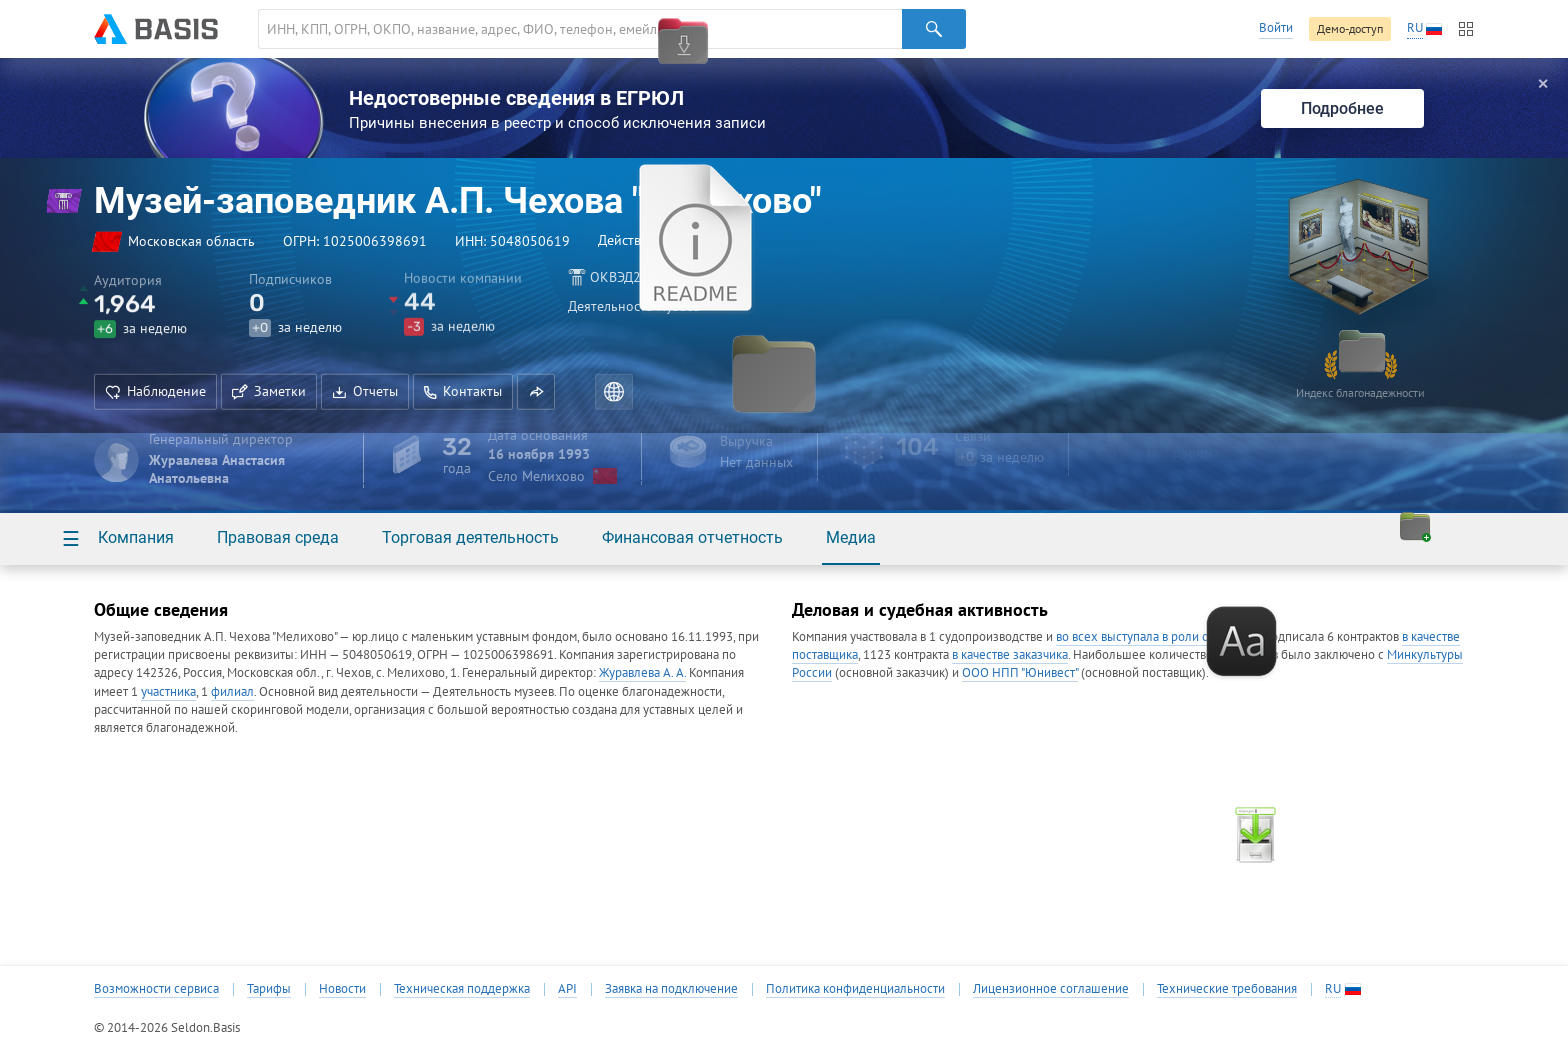  I want to click on open your downloads folder, so click(683, 41).